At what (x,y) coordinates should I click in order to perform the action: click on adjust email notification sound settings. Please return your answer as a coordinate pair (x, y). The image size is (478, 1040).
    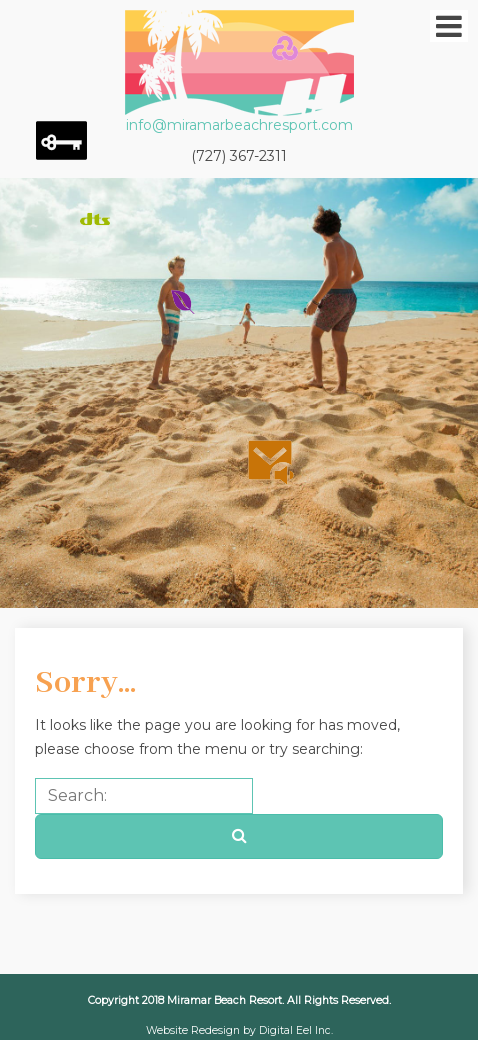
    Looking at the image, I should click on (270, 460).